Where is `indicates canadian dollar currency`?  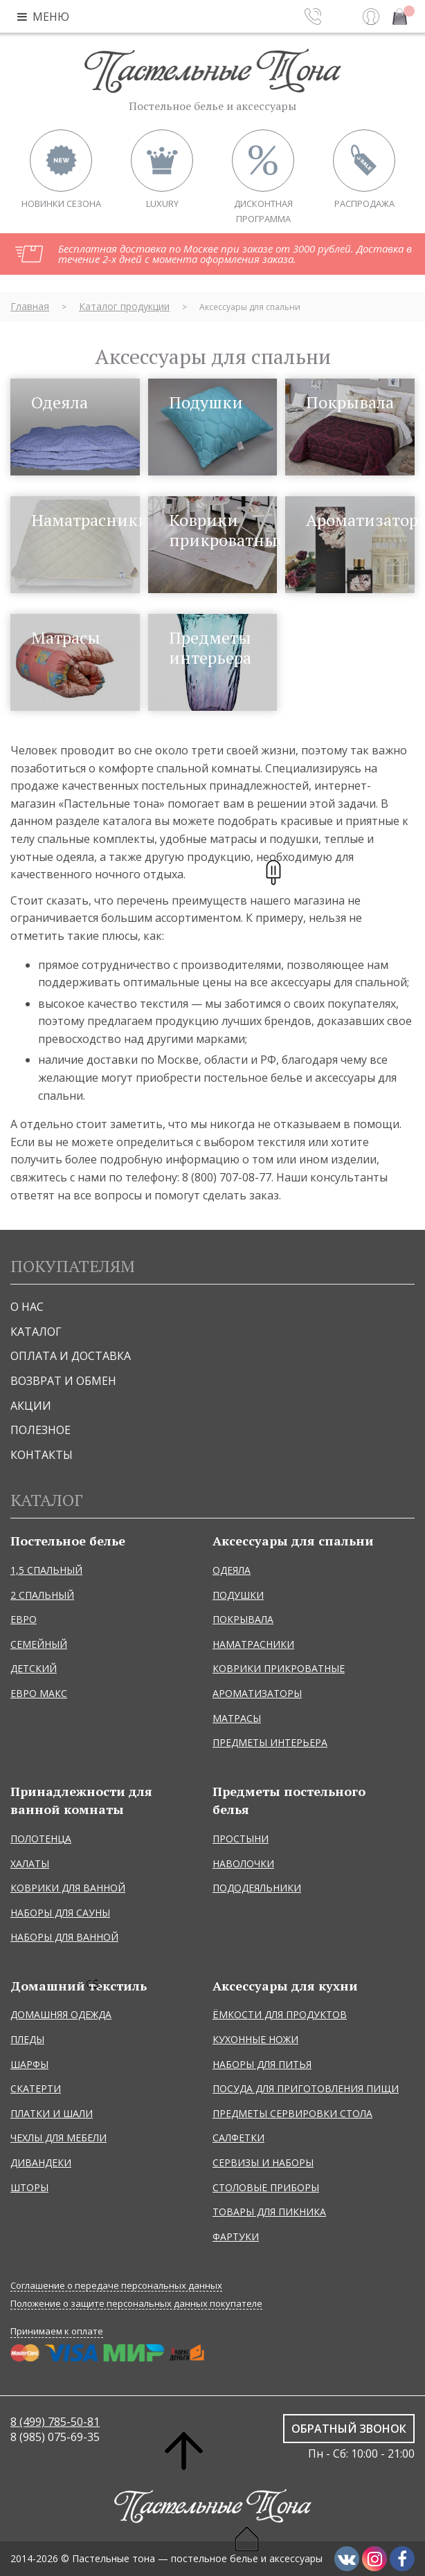 indicates canadian dollar currency is located at coordinates (92, 1984).